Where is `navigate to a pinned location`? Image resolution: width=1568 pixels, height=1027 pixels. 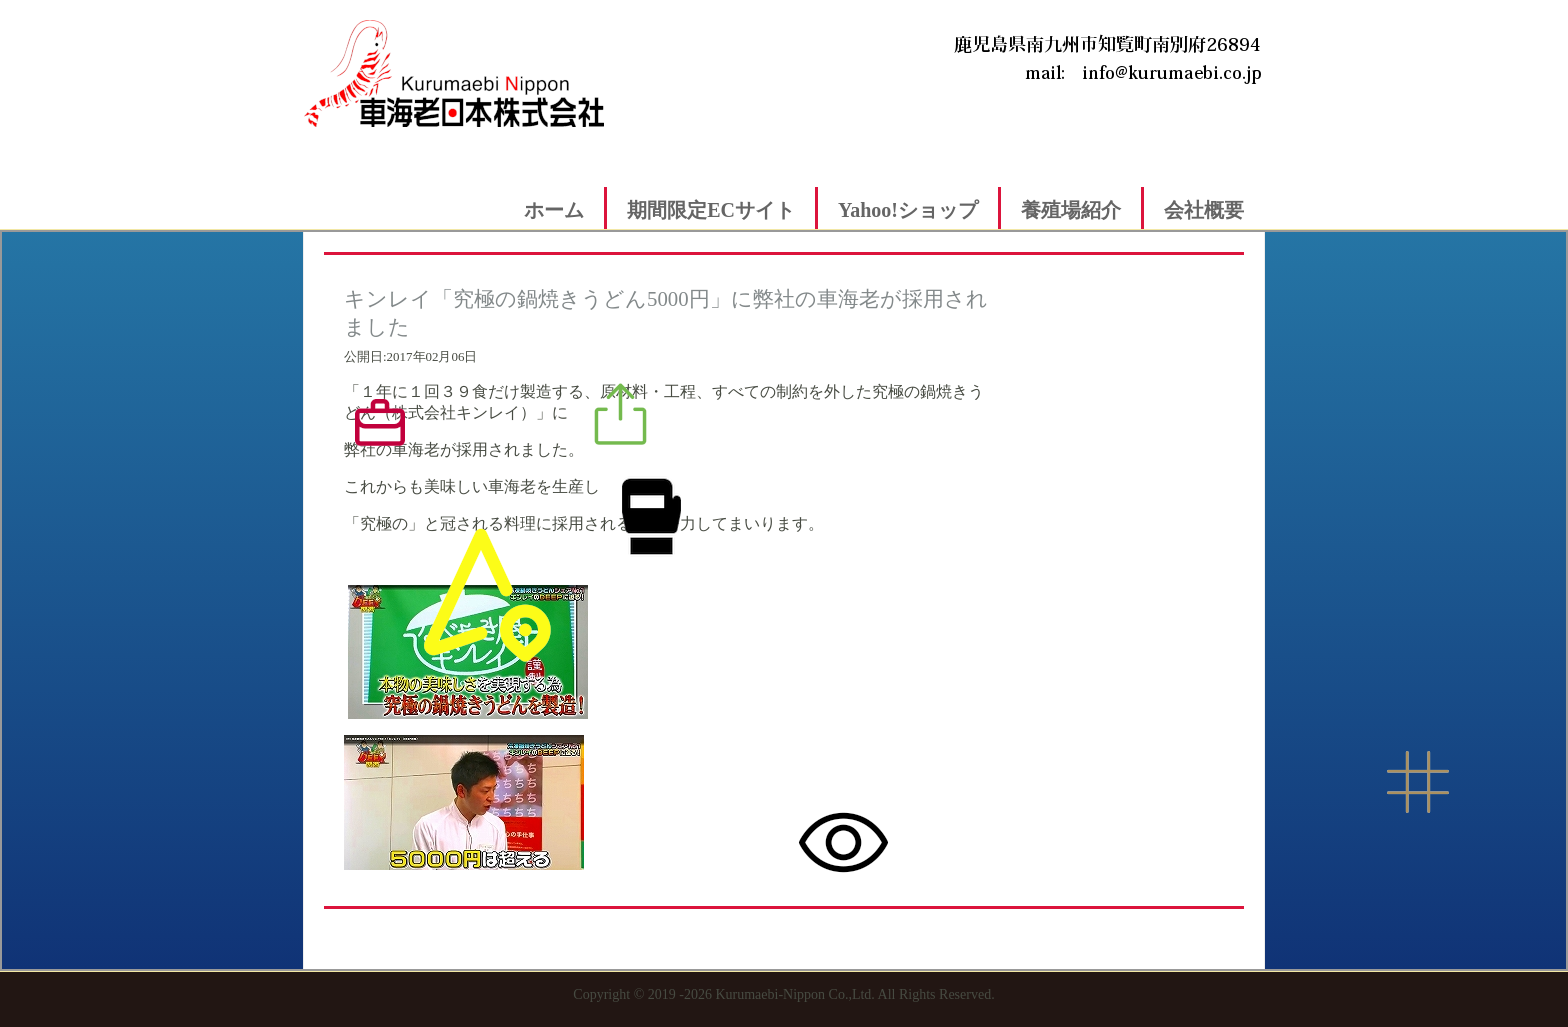
navigate to a pinned location is located at coordinates (481, 592).